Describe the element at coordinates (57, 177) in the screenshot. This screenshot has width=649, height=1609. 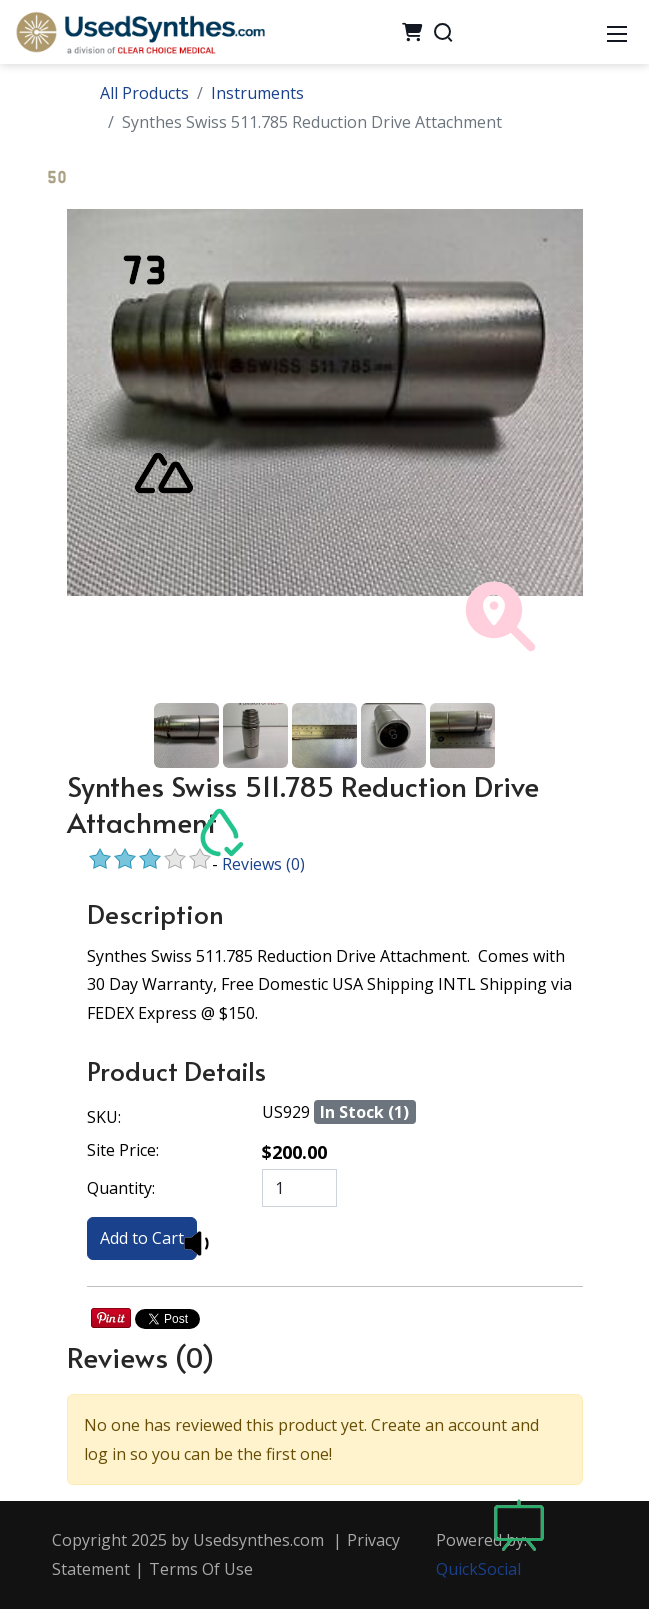
I see `indicates a count or quantity of 50` at that location.